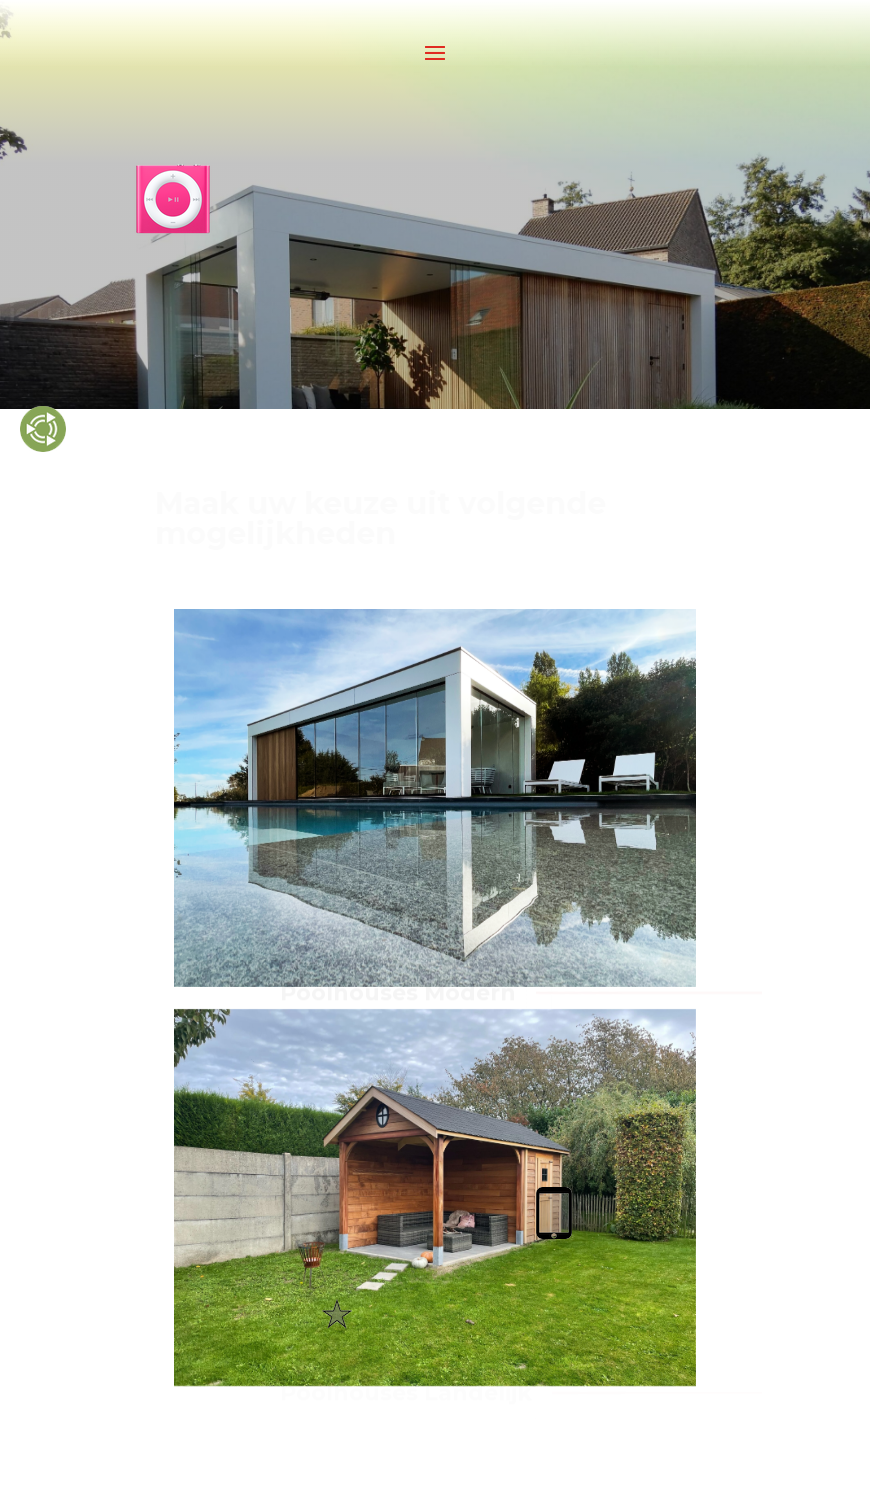  Describe the element at coordinates (337, 1314) in the screenshot. I see `view VIP contacts in mail` at that location.